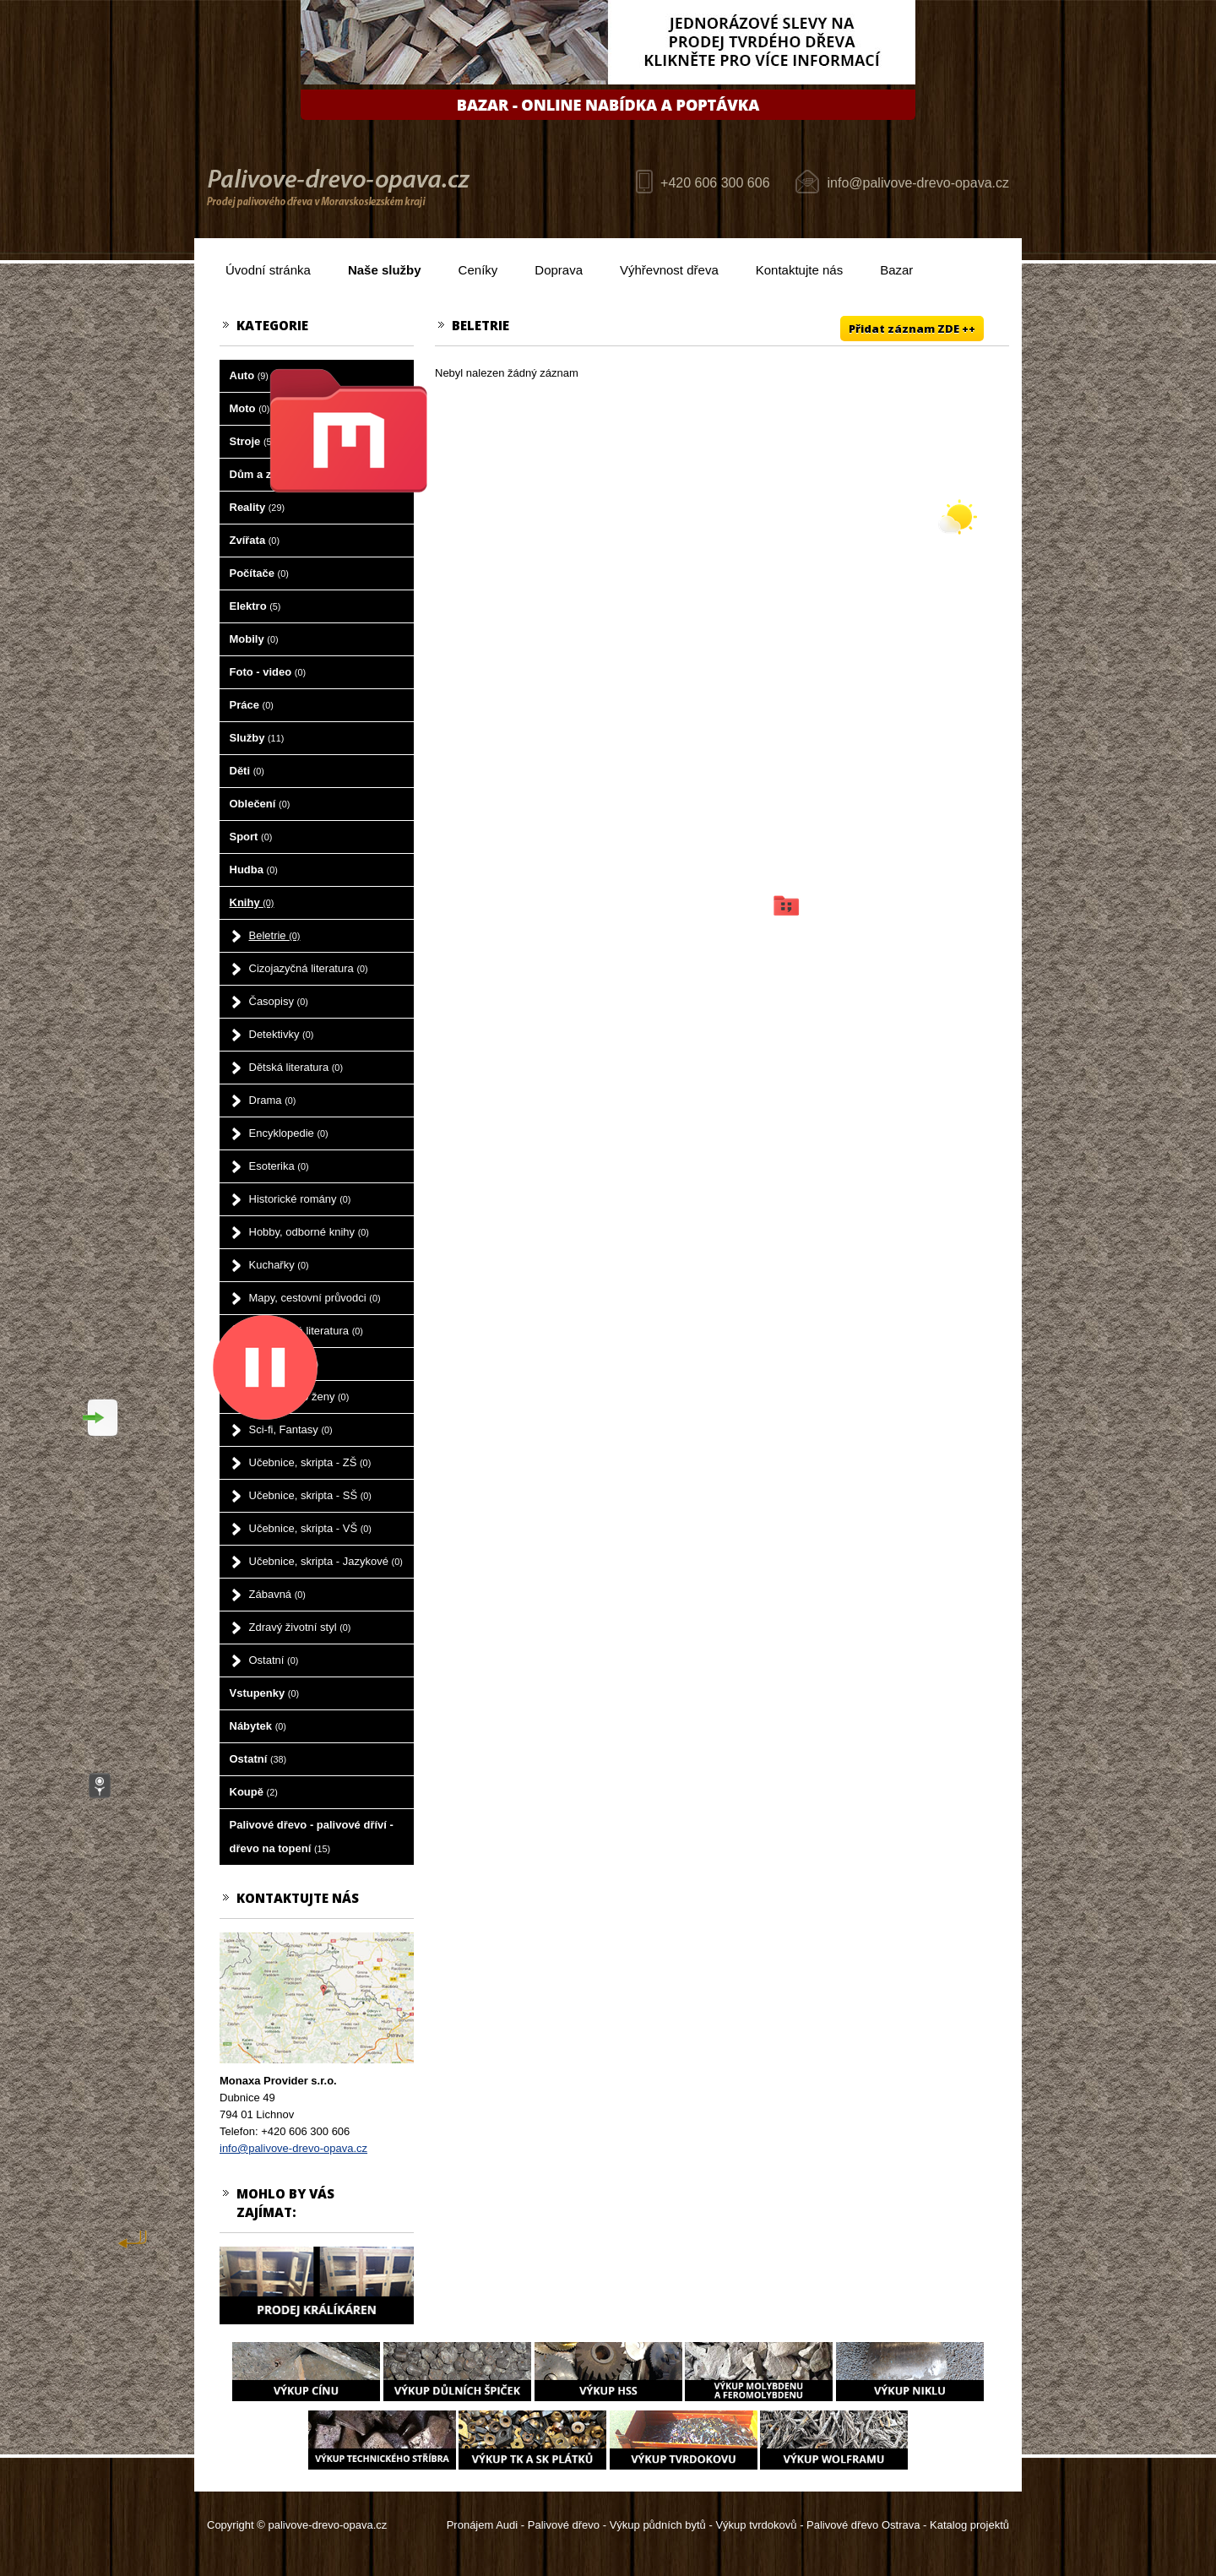 This screenshot has height=2576, width=1216. Describe the element at coordinates (132, 2237) in the screenshot. I see `reply to all recipients of an email` at that location.